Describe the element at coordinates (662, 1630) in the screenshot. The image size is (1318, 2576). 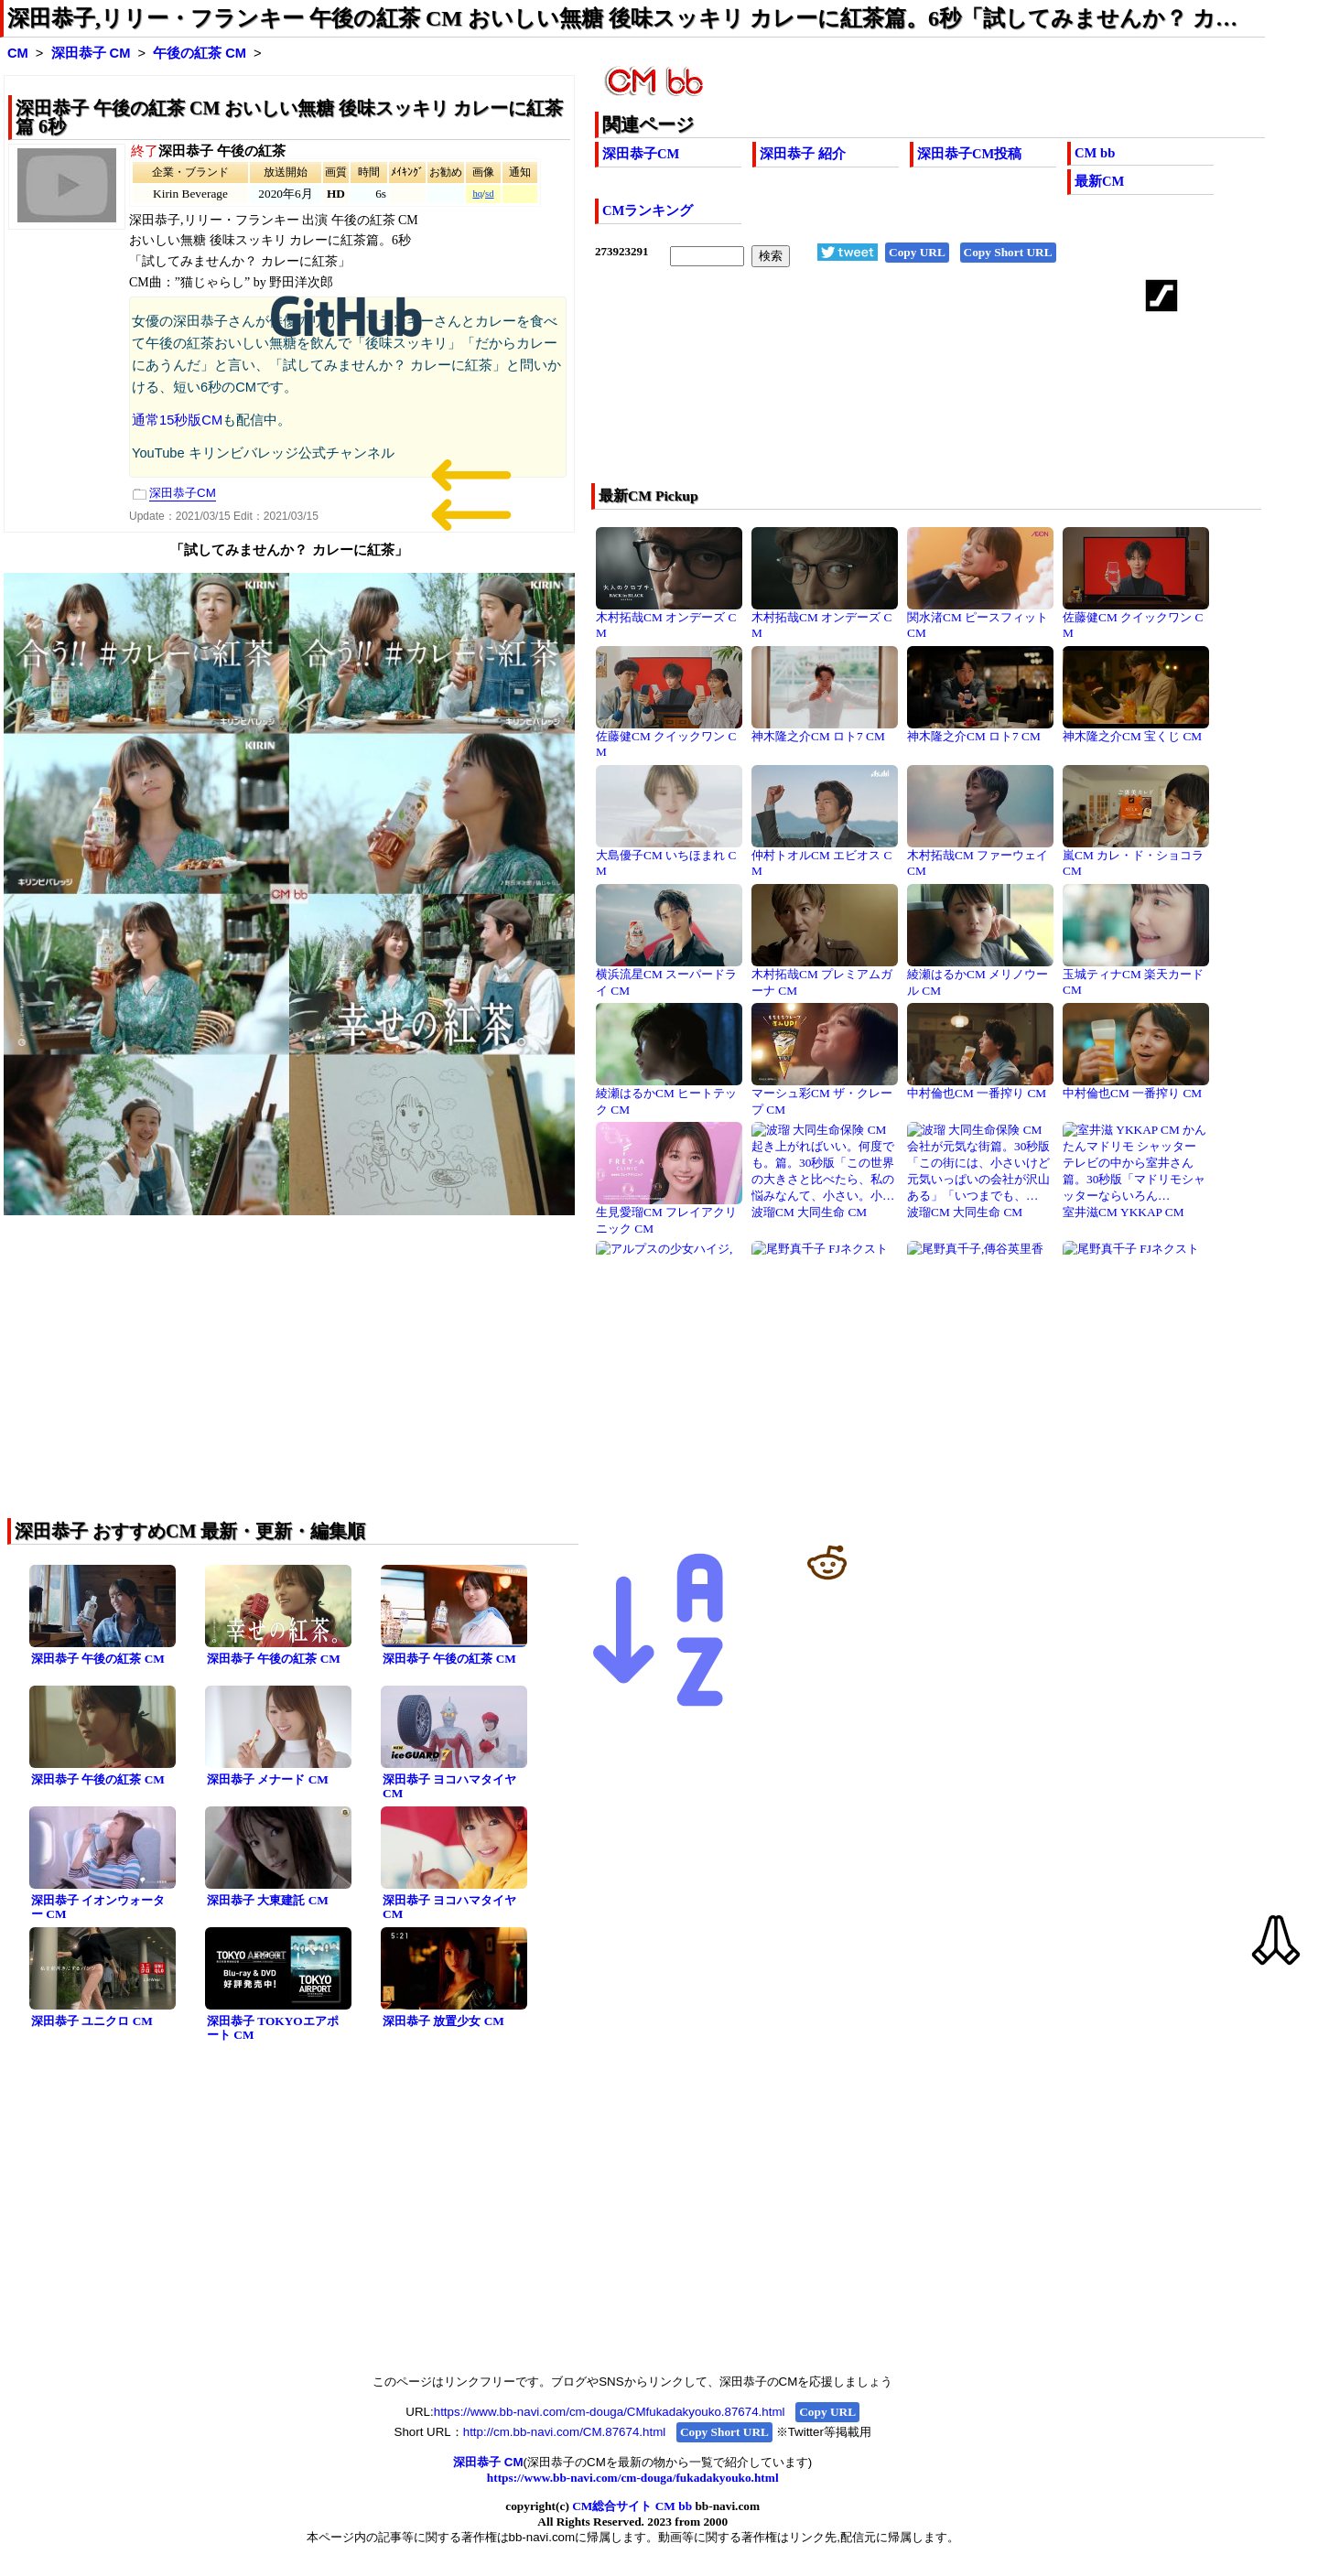
I see `sort items alphabetically A to Z` at that location.